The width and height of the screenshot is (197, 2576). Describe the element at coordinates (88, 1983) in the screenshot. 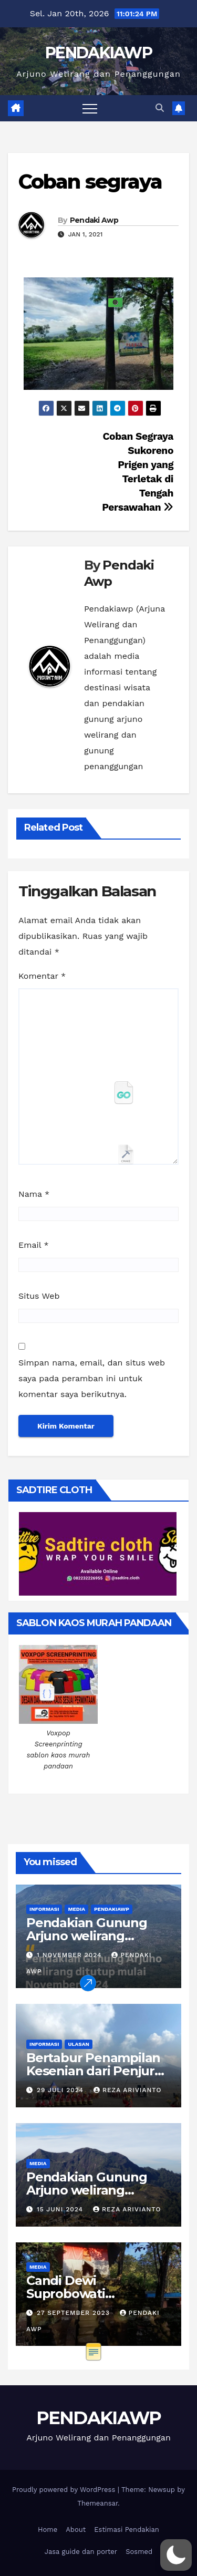

I see `indicates a symbolic link or shortcut to another file` at that location.